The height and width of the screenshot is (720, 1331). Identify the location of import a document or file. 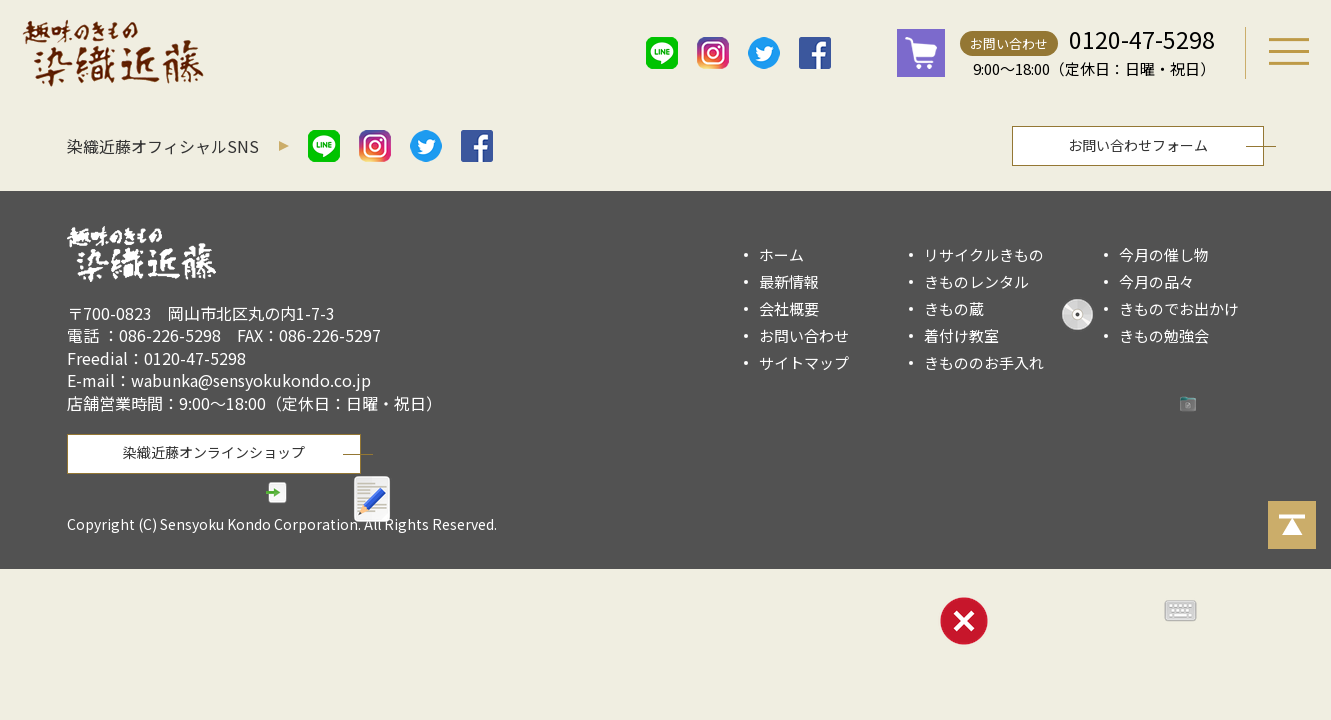
(277, 492).